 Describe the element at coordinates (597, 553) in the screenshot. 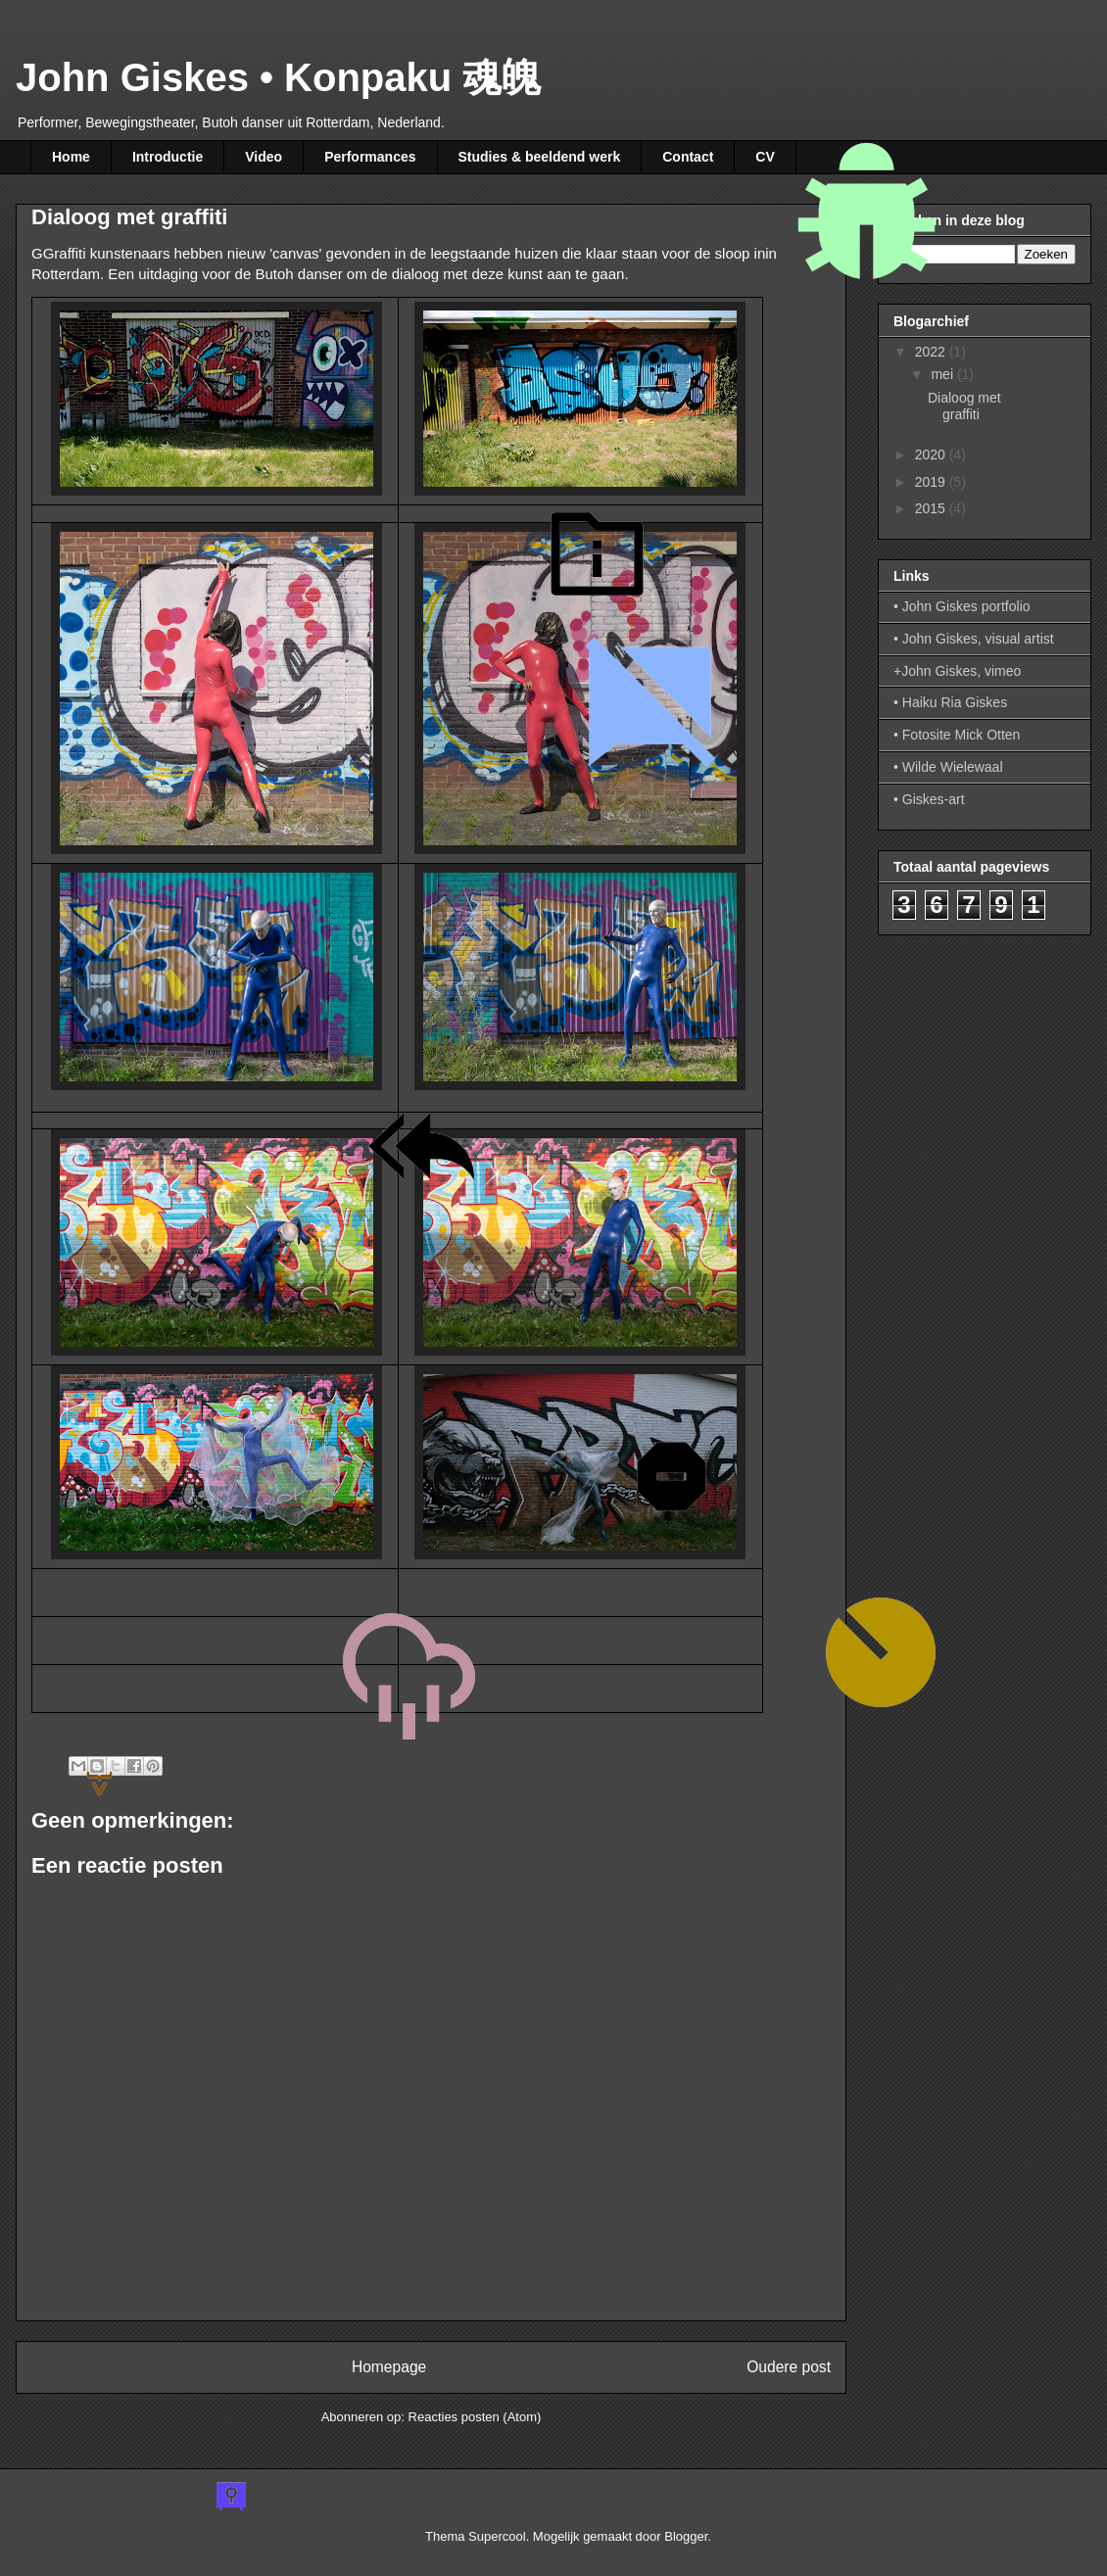

I see `view folder details or properties` at that location.